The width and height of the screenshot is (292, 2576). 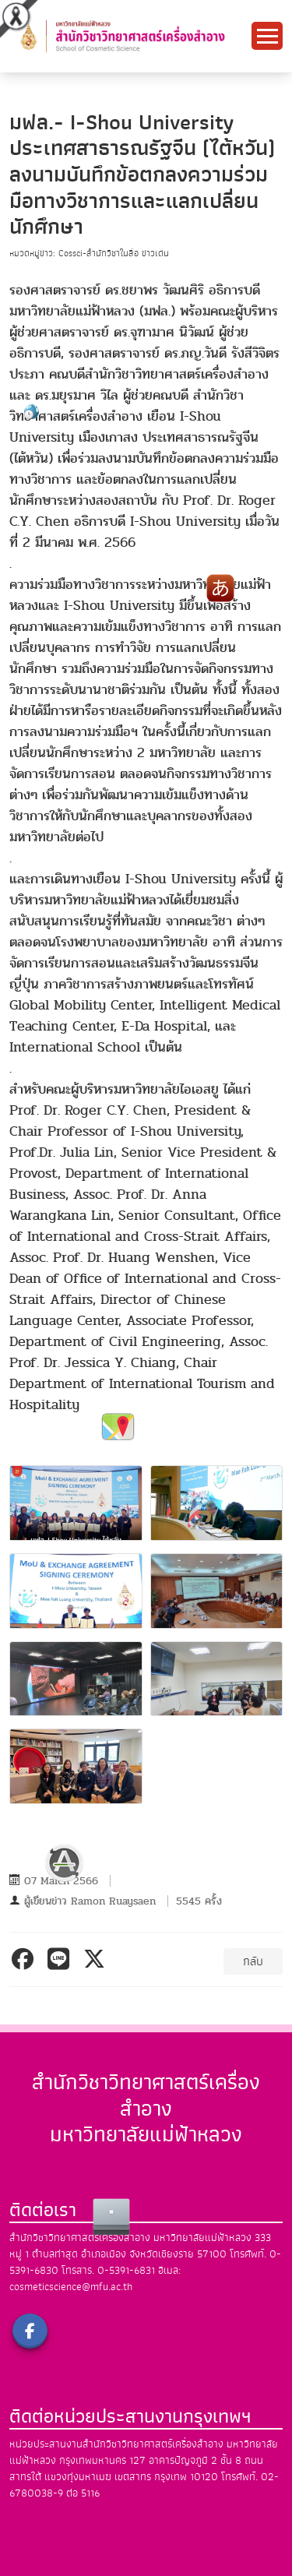 What do you see at coordinates (64, 1862) in the screenshot?
I see `check for available software updates` at bounding box center [64, 1862].